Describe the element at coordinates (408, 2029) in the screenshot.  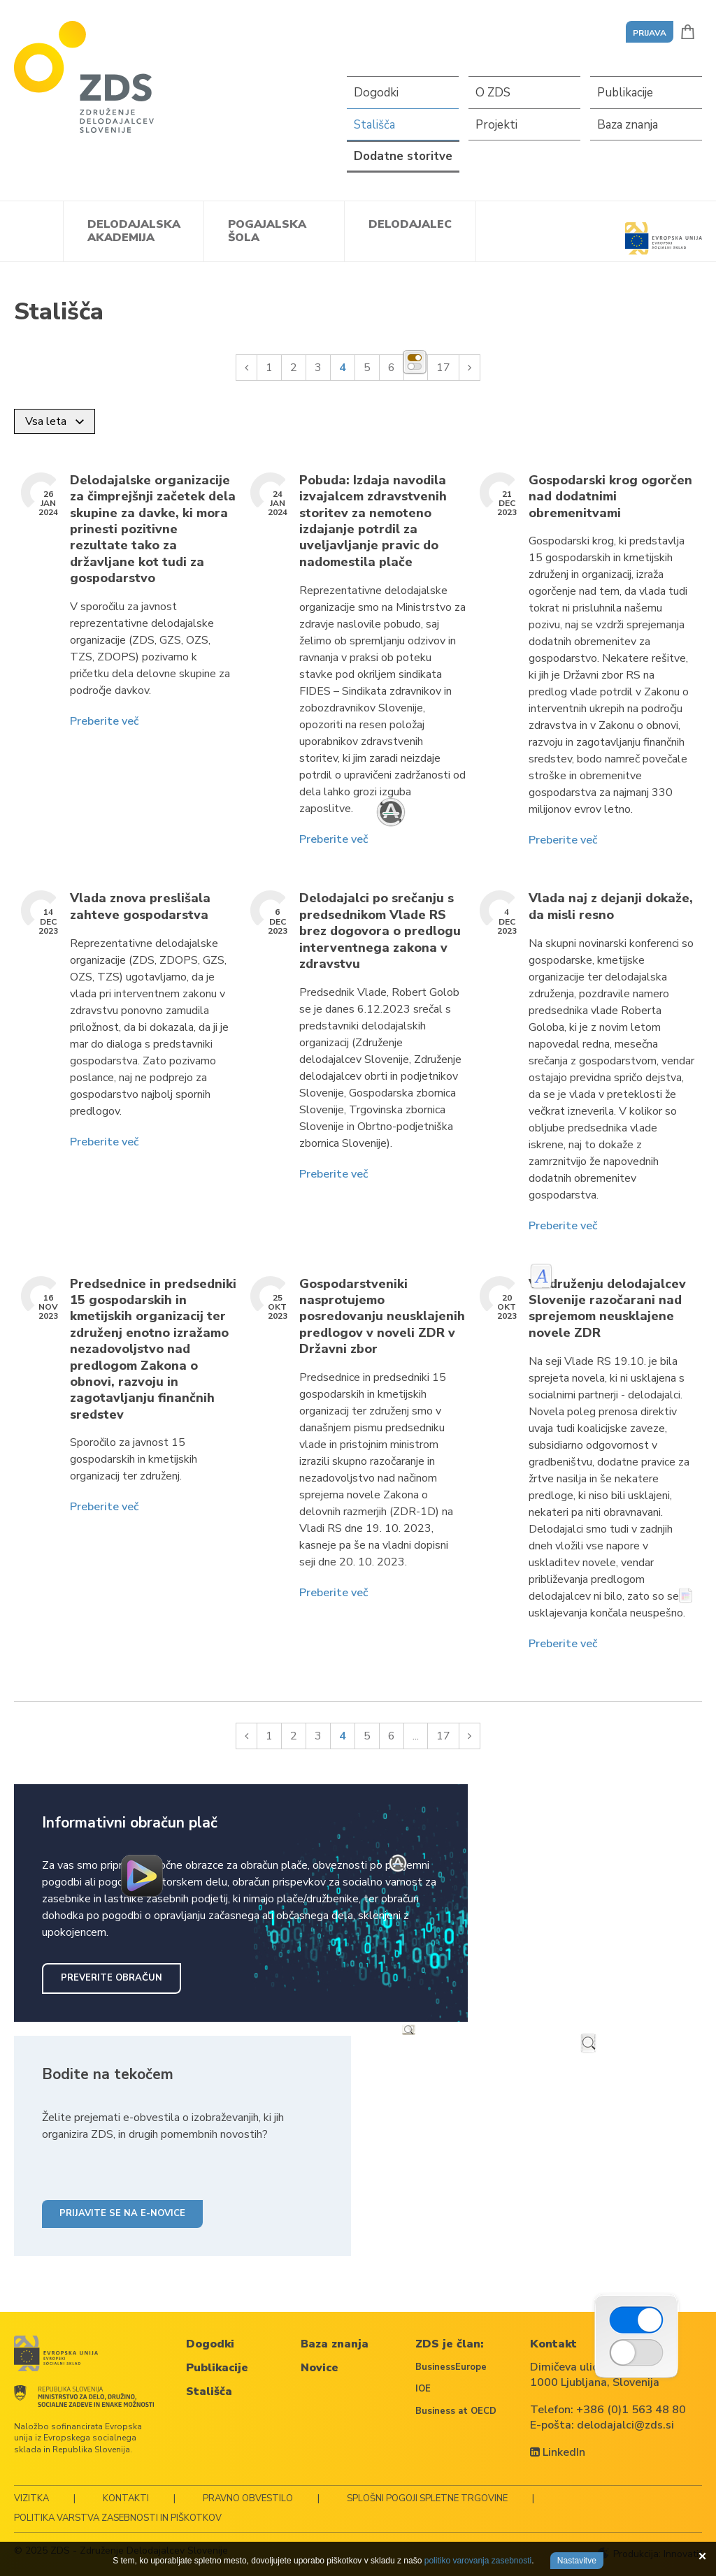
I see `open eye of gnome image viewer` at that location.